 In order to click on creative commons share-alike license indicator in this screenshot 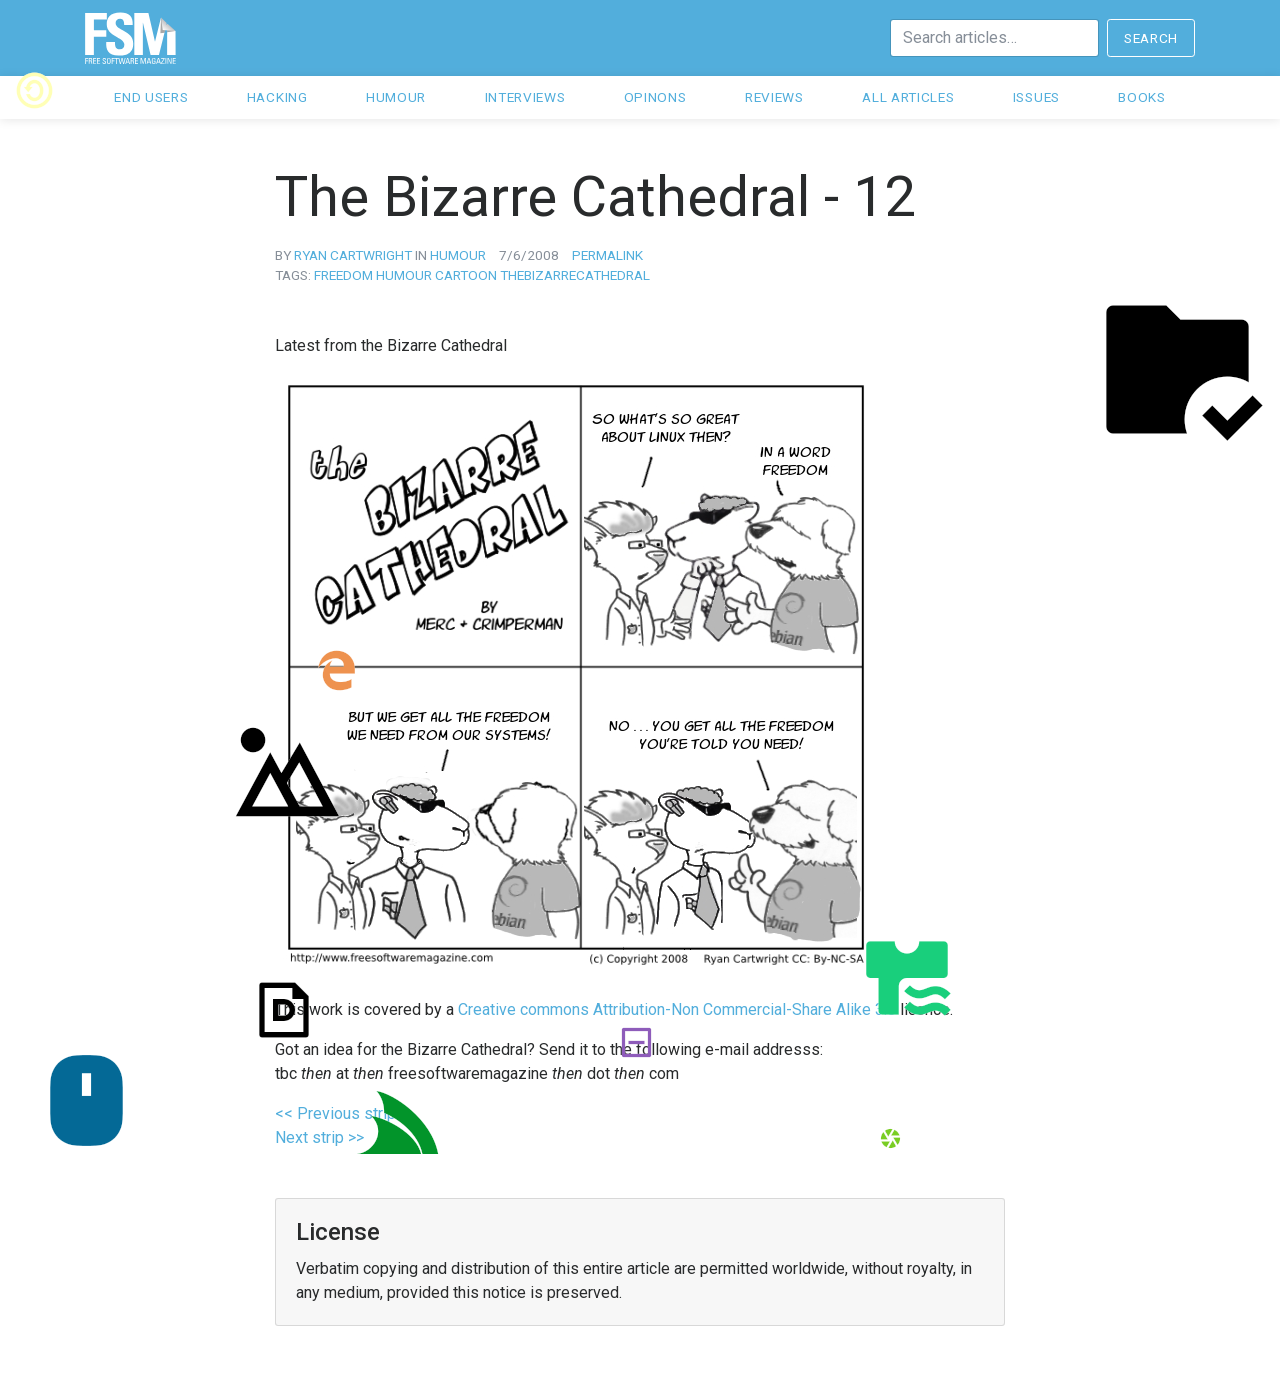, I will do `click(34, 90)`.